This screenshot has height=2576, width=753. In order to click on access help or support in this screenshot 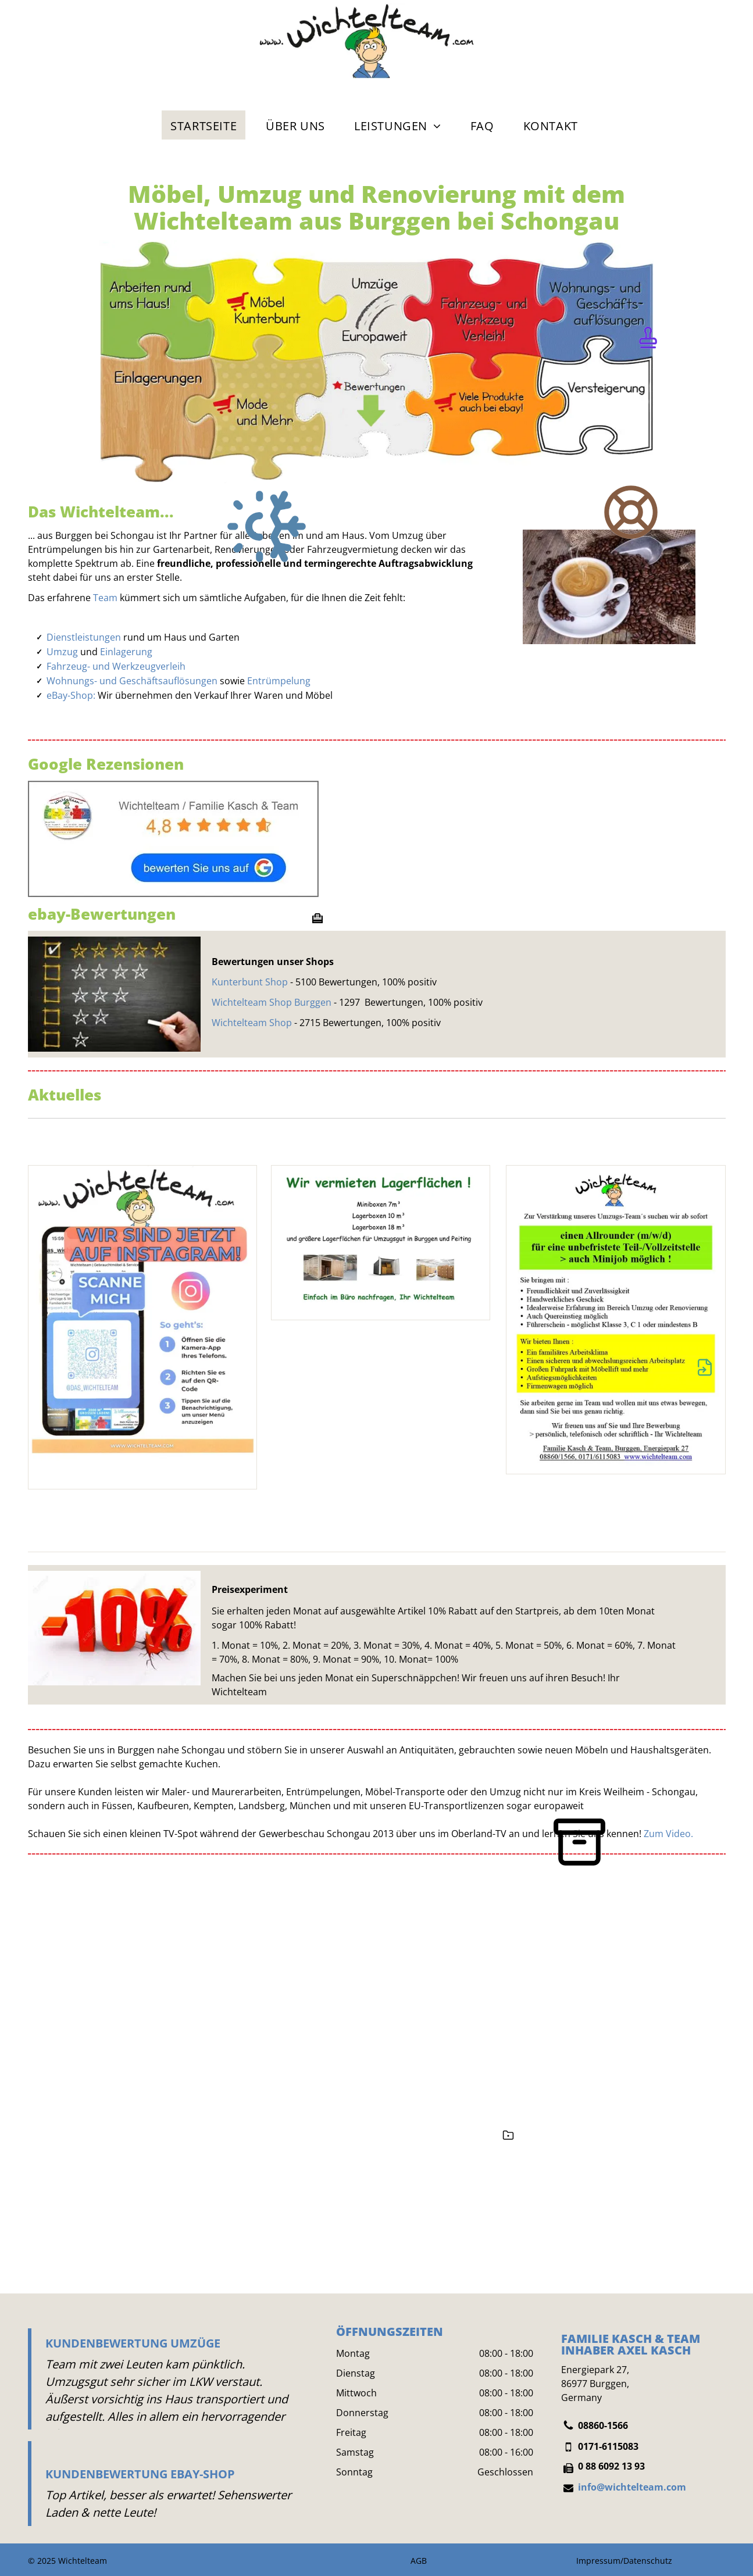, I will do `click(631, 512)`.